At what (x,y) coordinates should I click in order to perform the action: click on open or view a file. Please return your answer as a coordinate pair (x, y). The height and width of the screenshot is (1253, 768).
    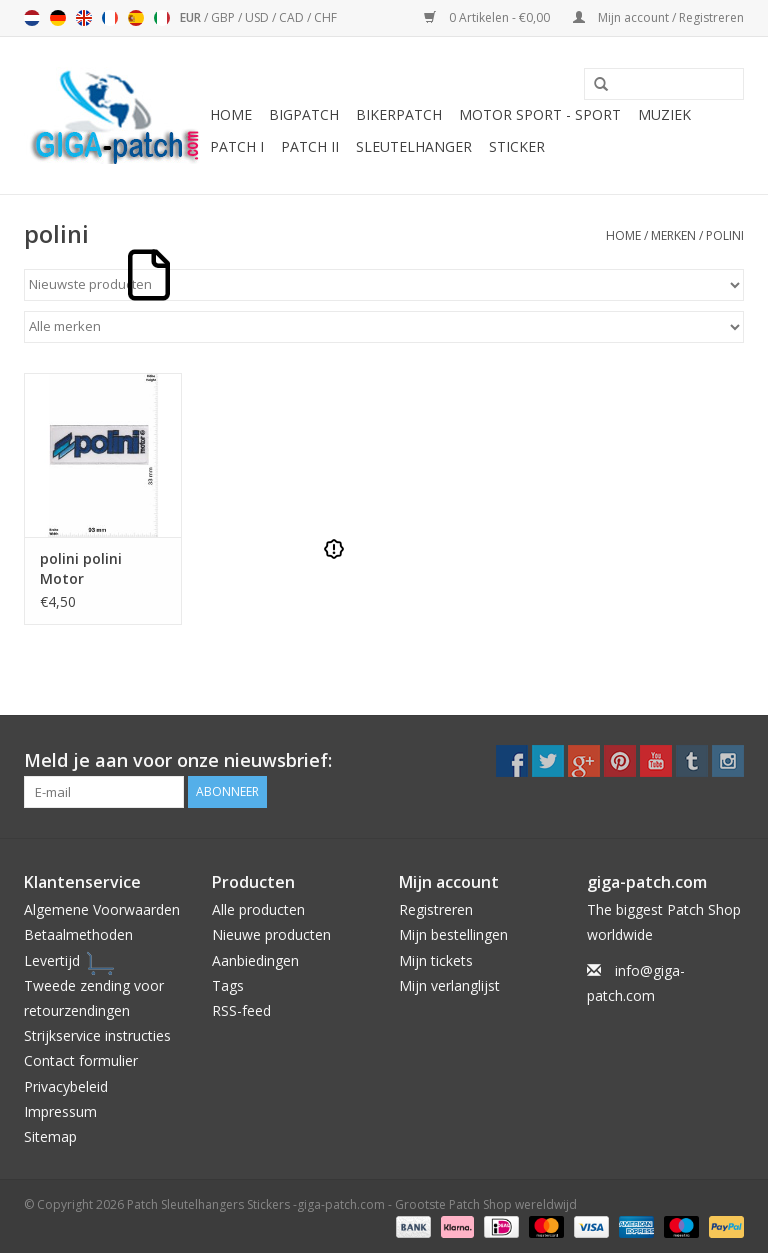
    Looking at the image, I should click on (149, 275).